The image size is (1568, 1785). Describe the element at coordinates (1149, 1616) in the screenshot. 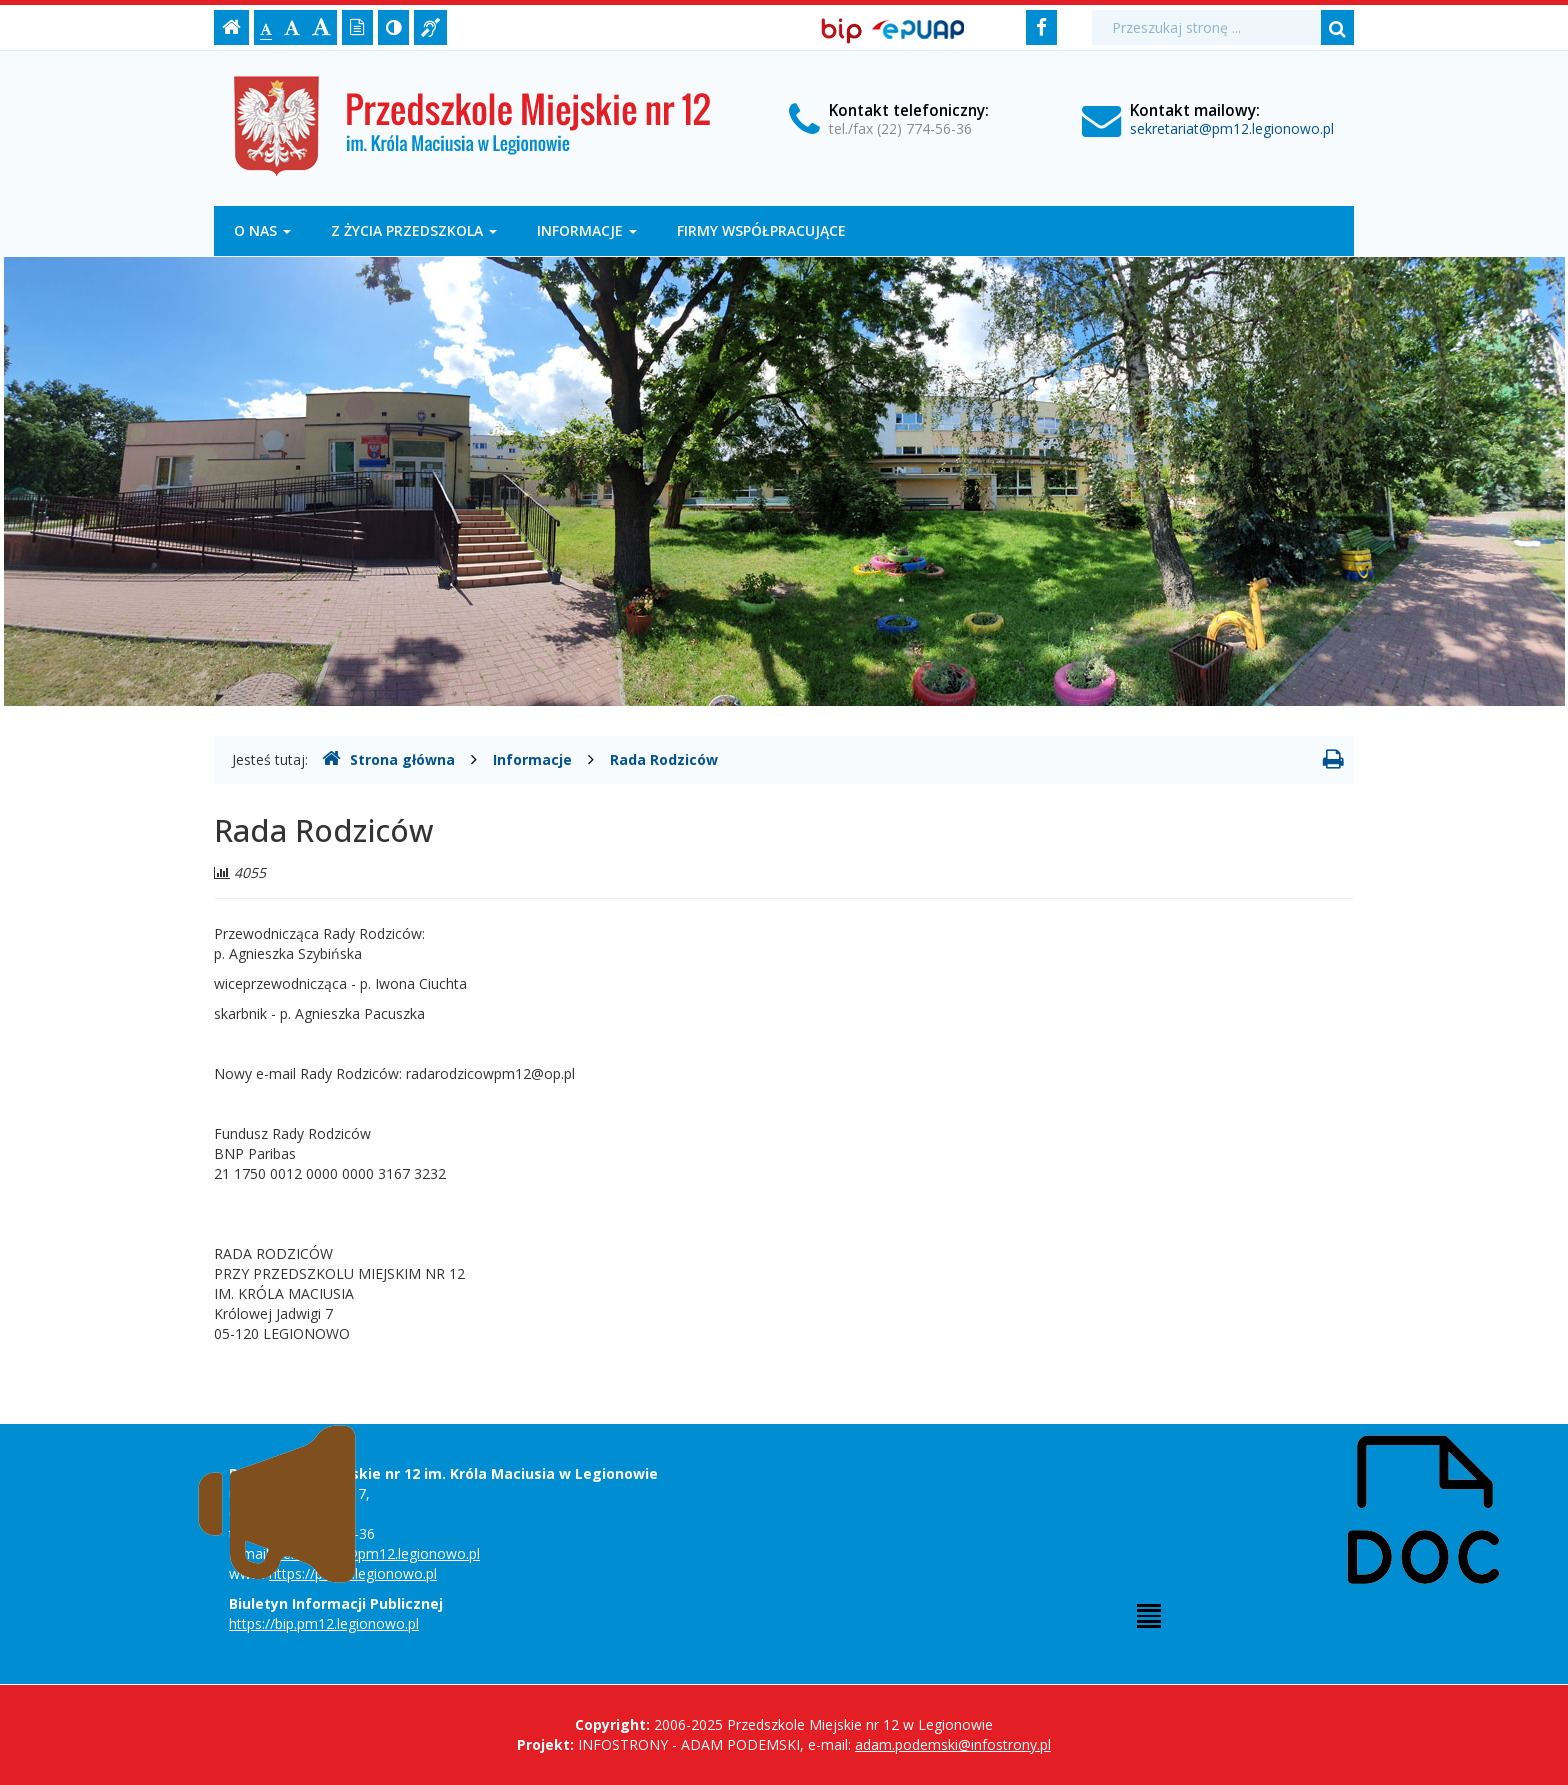

I see `justify text alignment` at that location.